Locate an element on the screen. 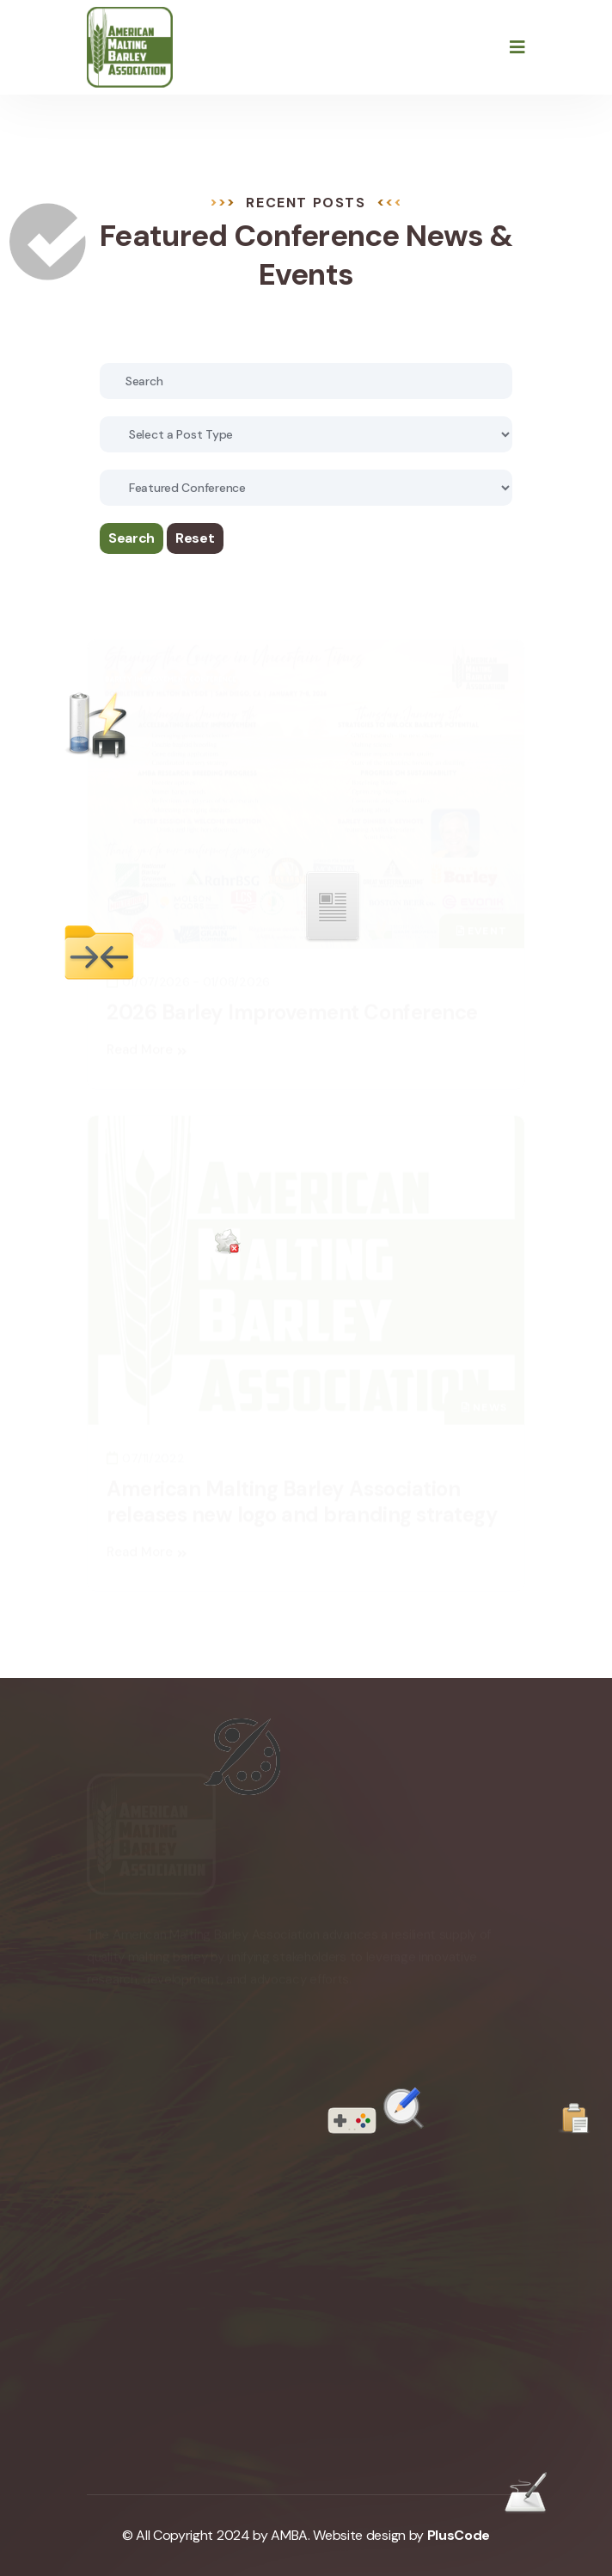 This screenshot has height=2576, width=612. connect a drawing tablet or stylus input device is located at coordinates (526, 2493).